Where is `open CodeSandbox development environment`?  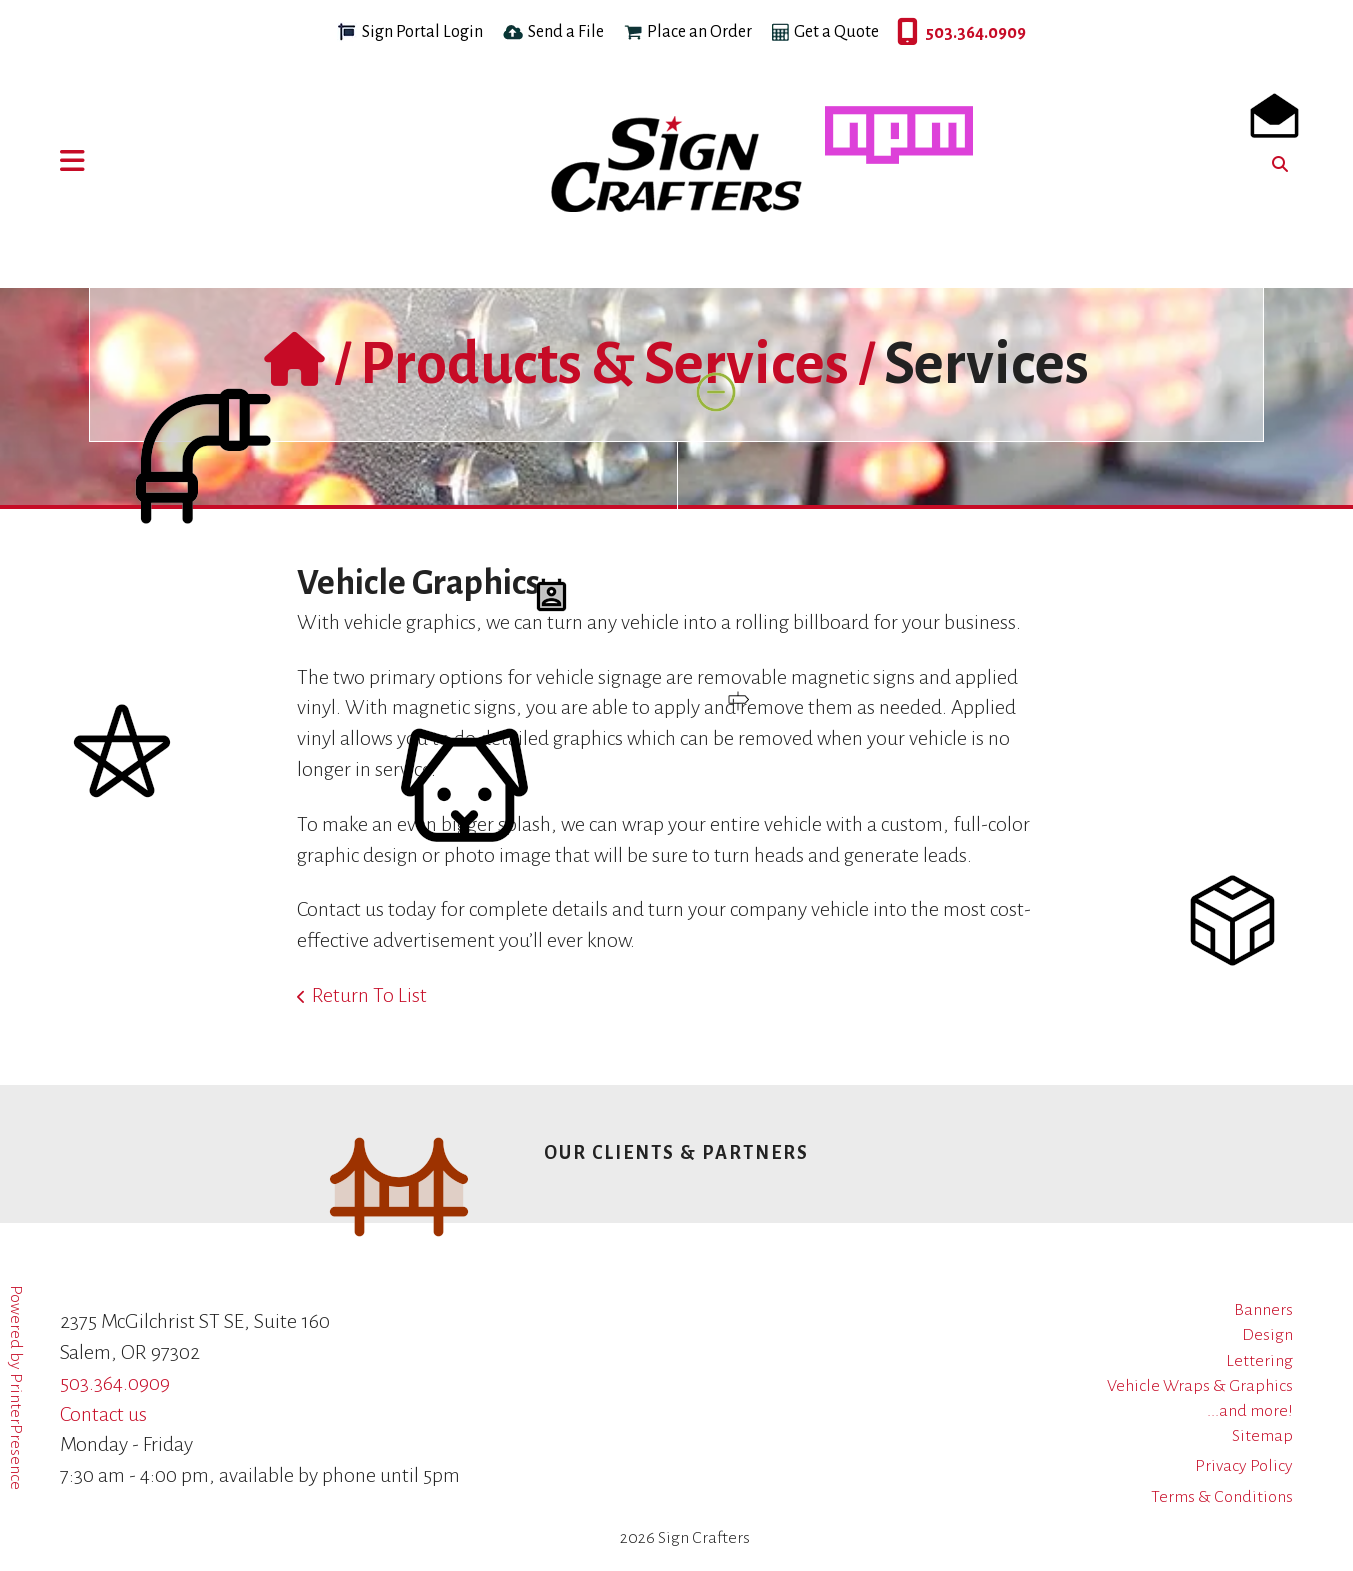
open CodeSandbox development environment is located at coordinates (1232, 920).